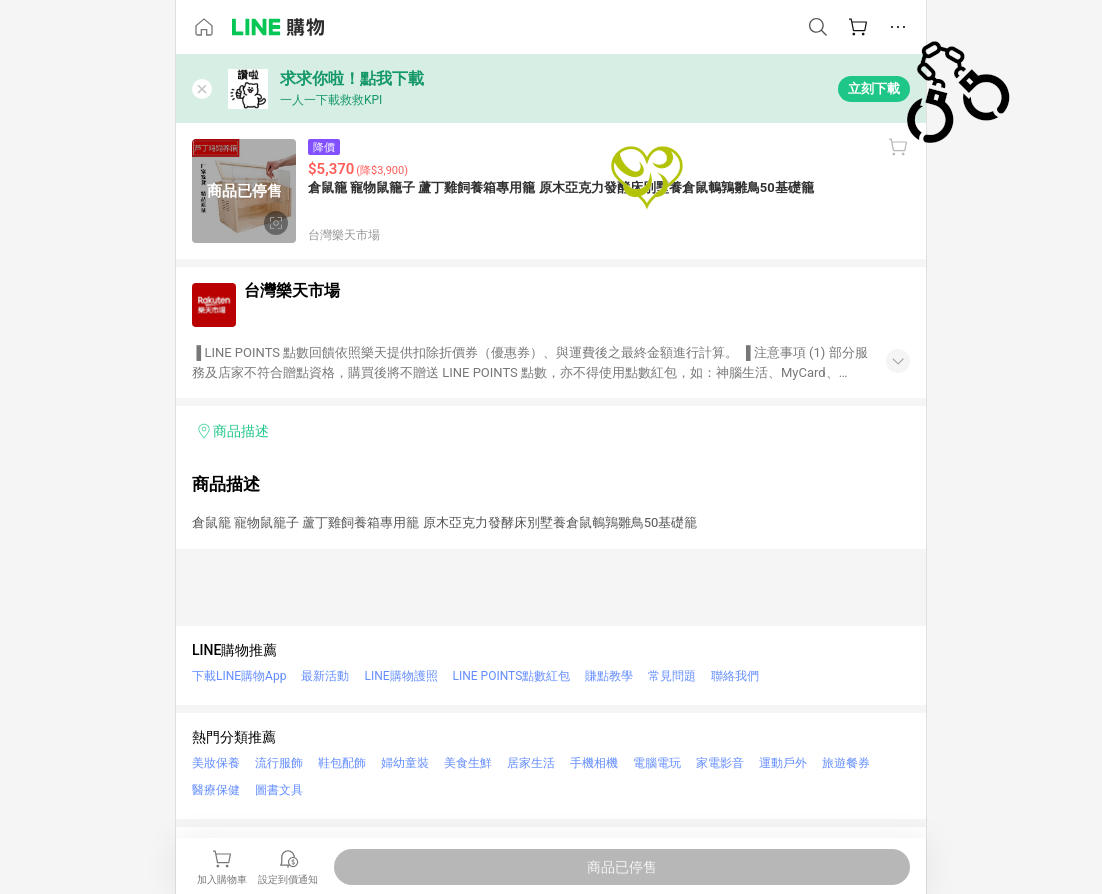 This screenshot has width=1102, height=894. I want to click on indicates an eldritch or lovecraftian game element, so click(647, 176).